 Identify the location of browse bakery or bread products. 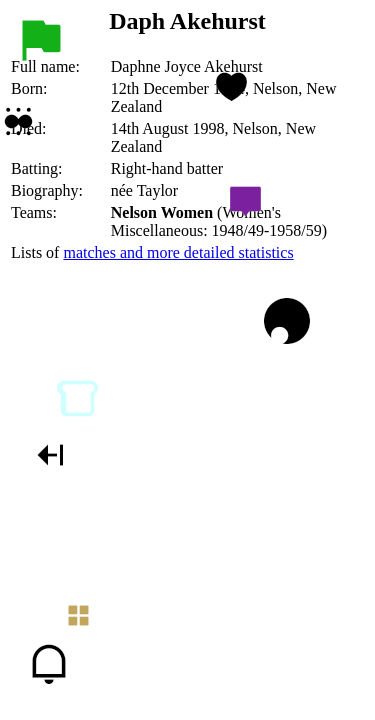
(77, 397).